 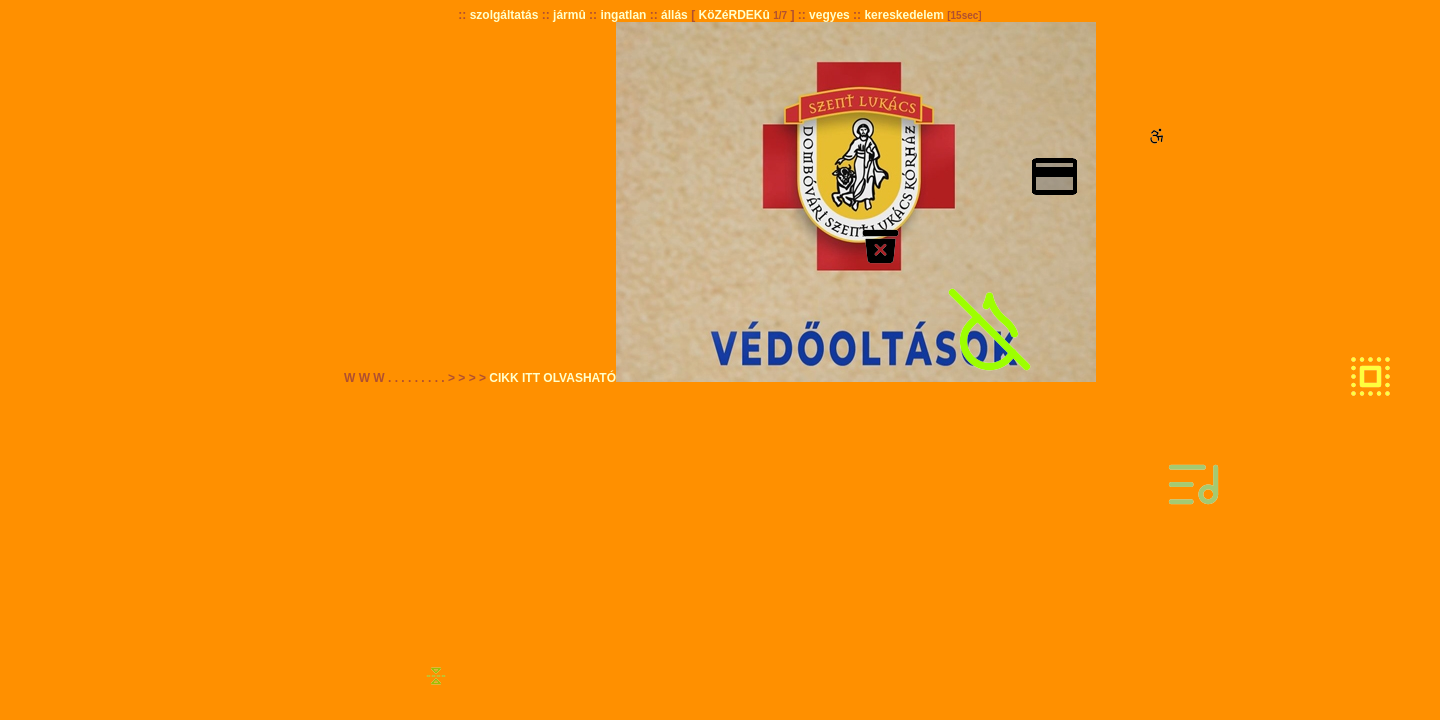 What do you see at coordinates (1054, 176) in the screenshot?
I see `access payment methods` at bounding box center [1054, 176].